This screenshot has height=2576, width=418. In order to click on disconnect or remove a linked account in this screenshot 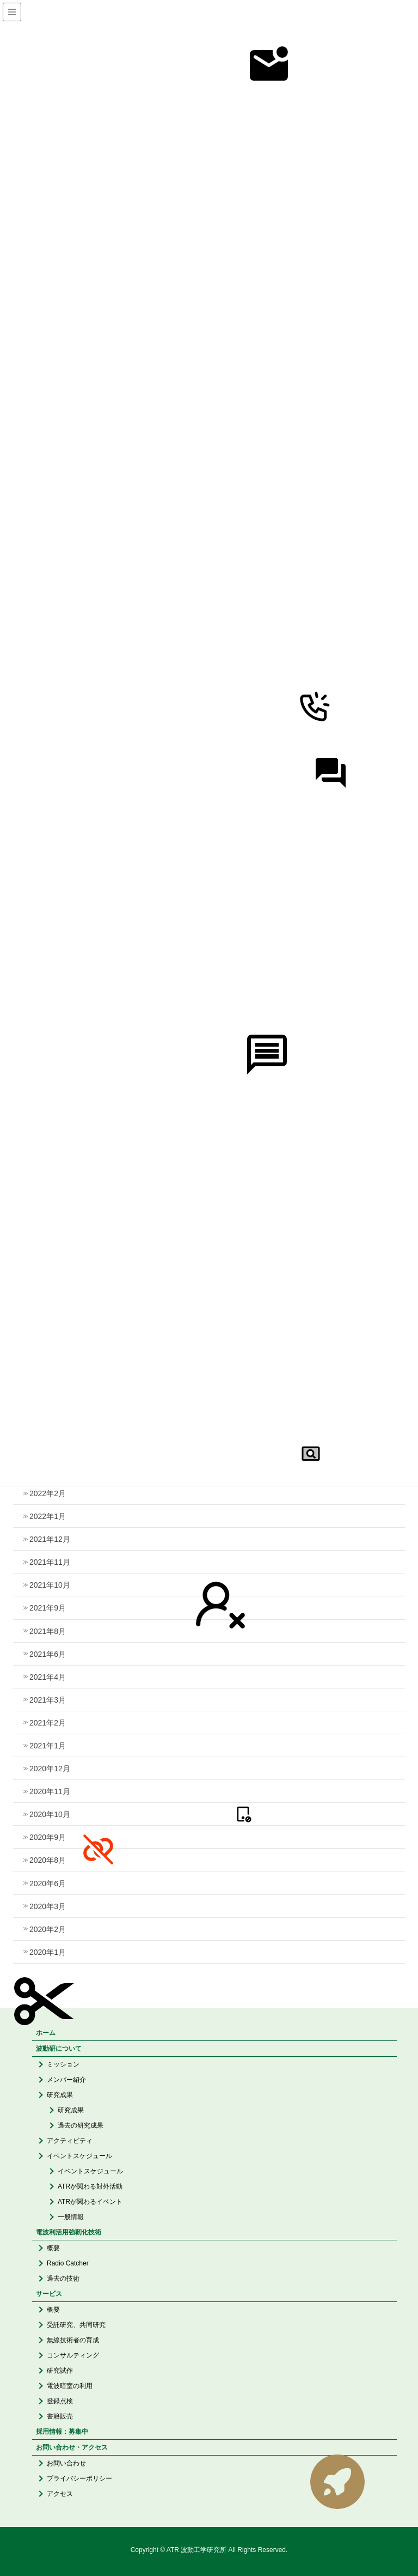, I will do `click(98, 1849)`.